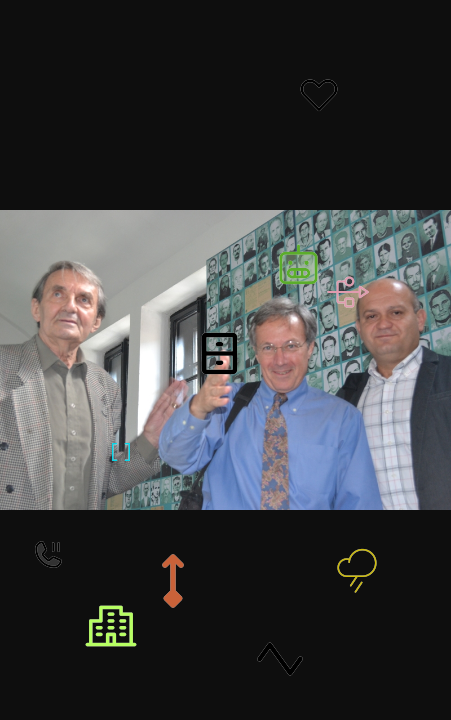  What do you see at coordinates (357, 570) in the screenshot?
I see `current weather conditions: rain` at bounding box center [357, 570].